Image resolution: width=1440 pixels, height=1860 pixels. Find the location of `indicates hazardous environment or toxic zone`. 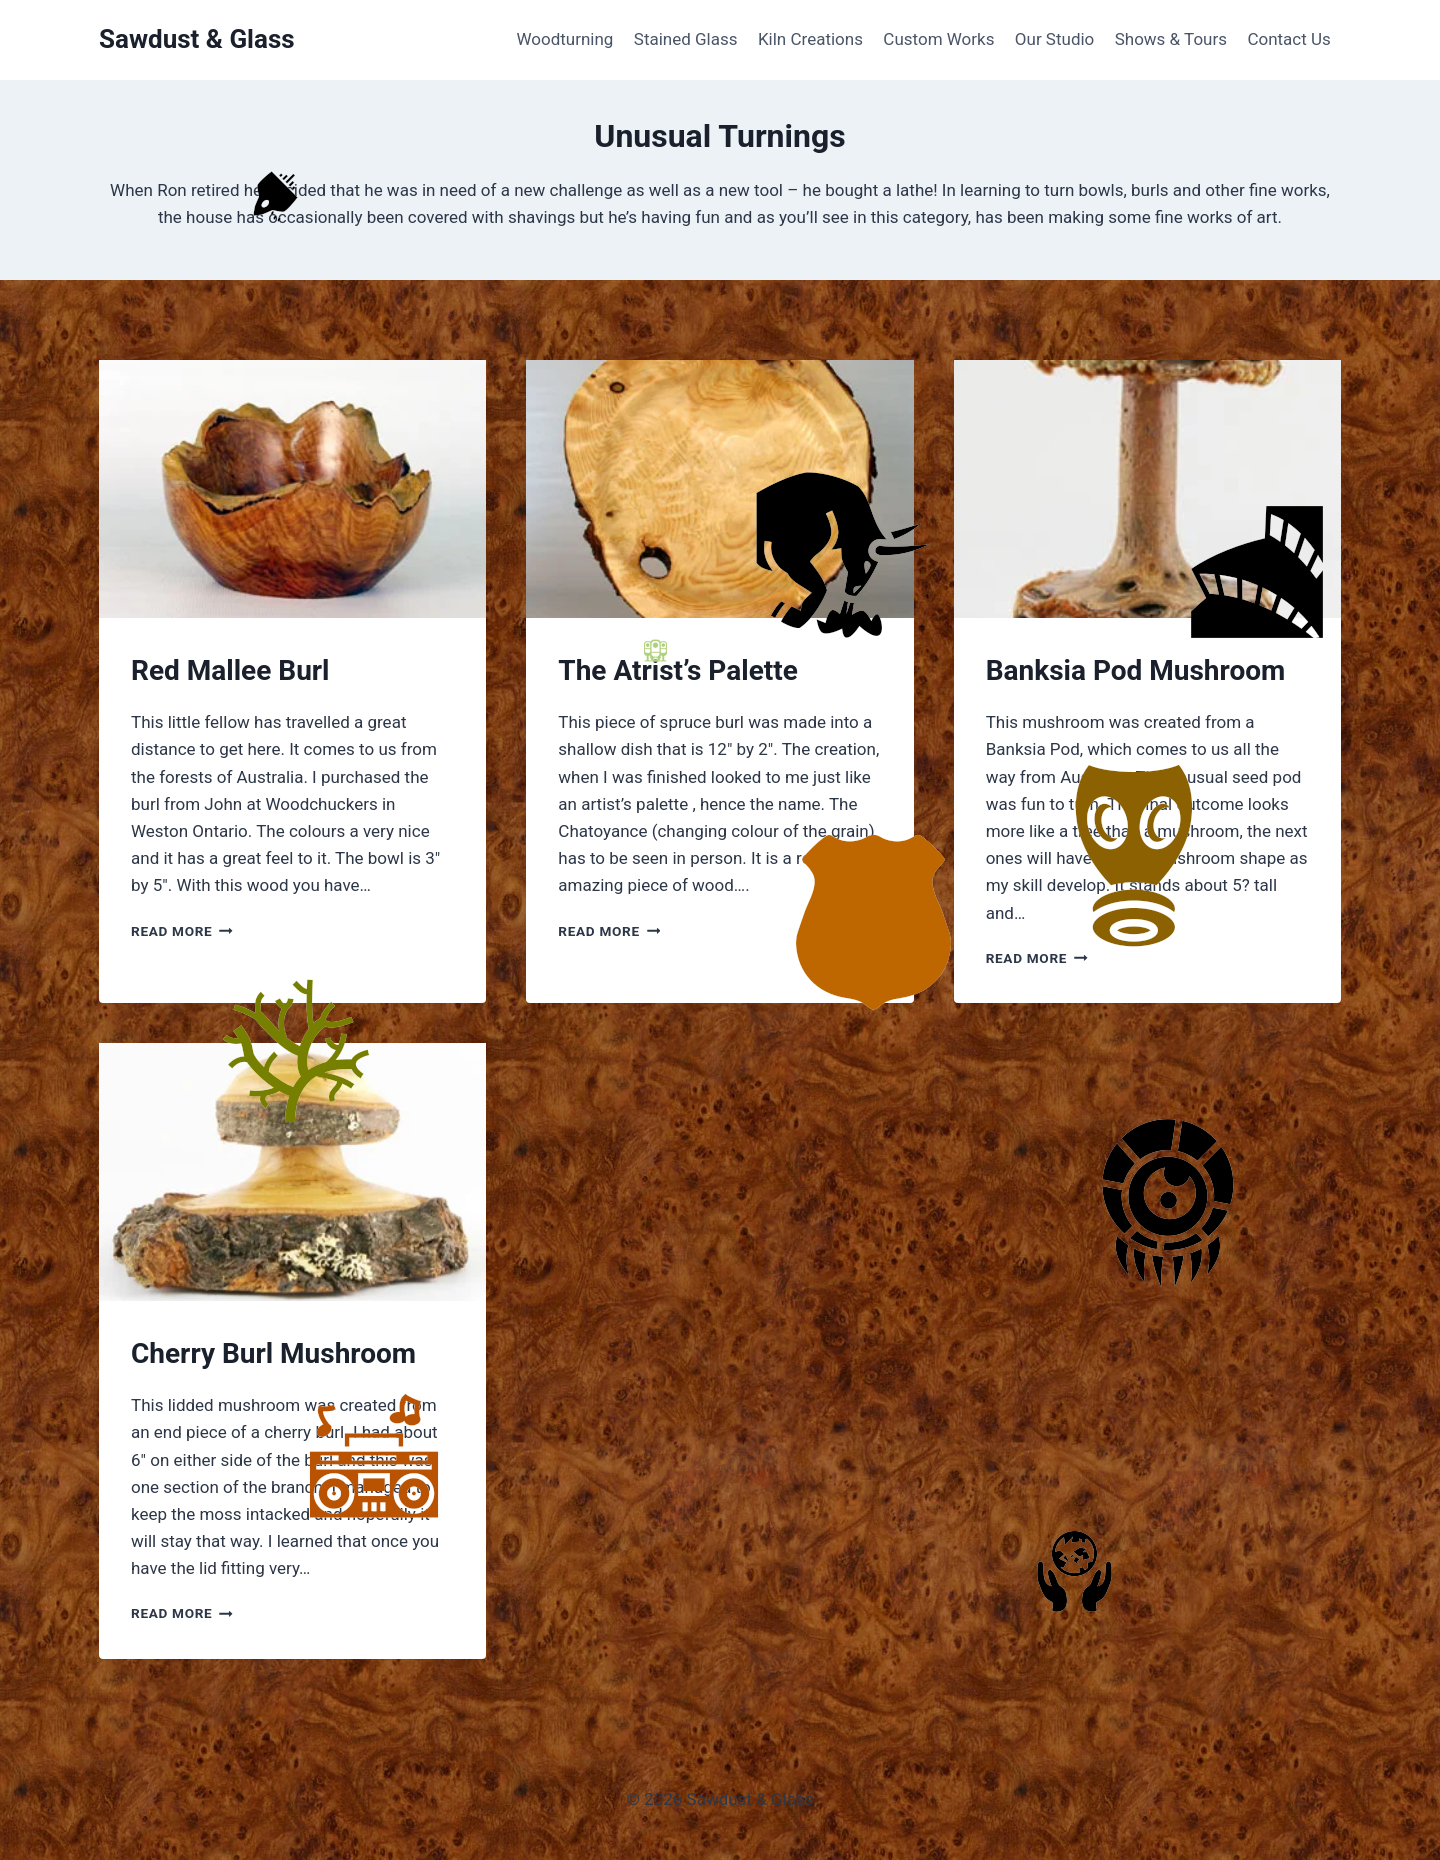

indicates hazardous environment or toxic zone is located at coordinates (1136, 855).